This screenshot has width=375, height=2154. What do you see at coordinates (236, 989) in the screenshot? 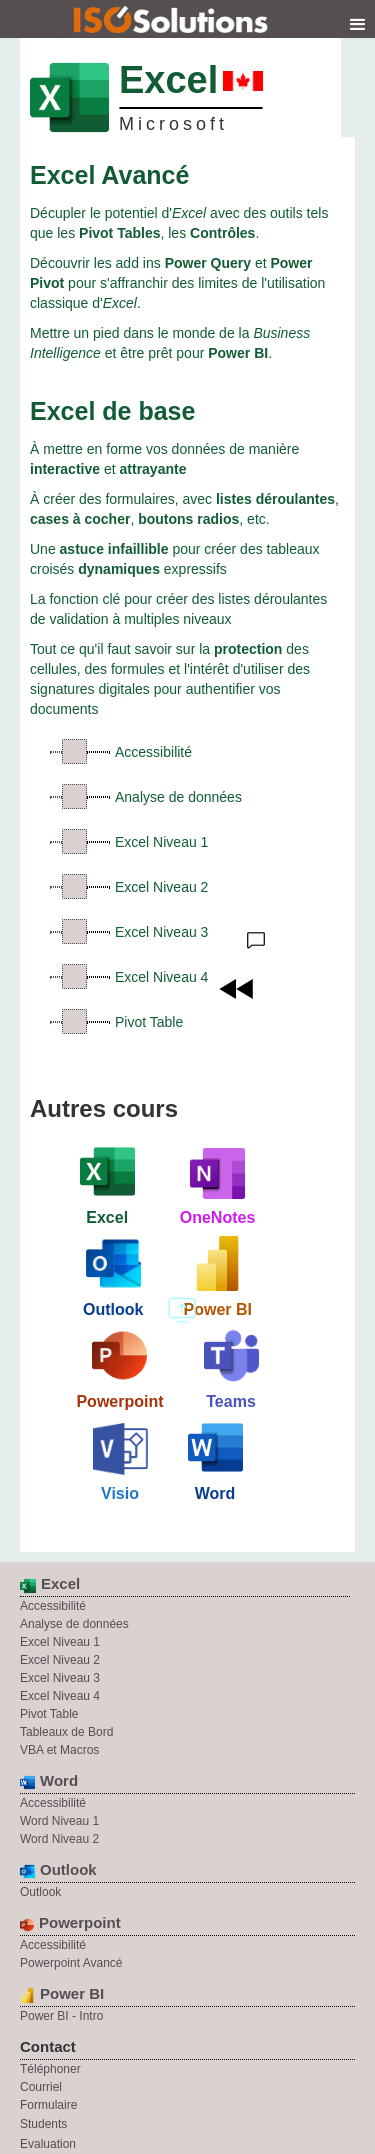
I see `skip to previous track` at bounding box center [236, 989].